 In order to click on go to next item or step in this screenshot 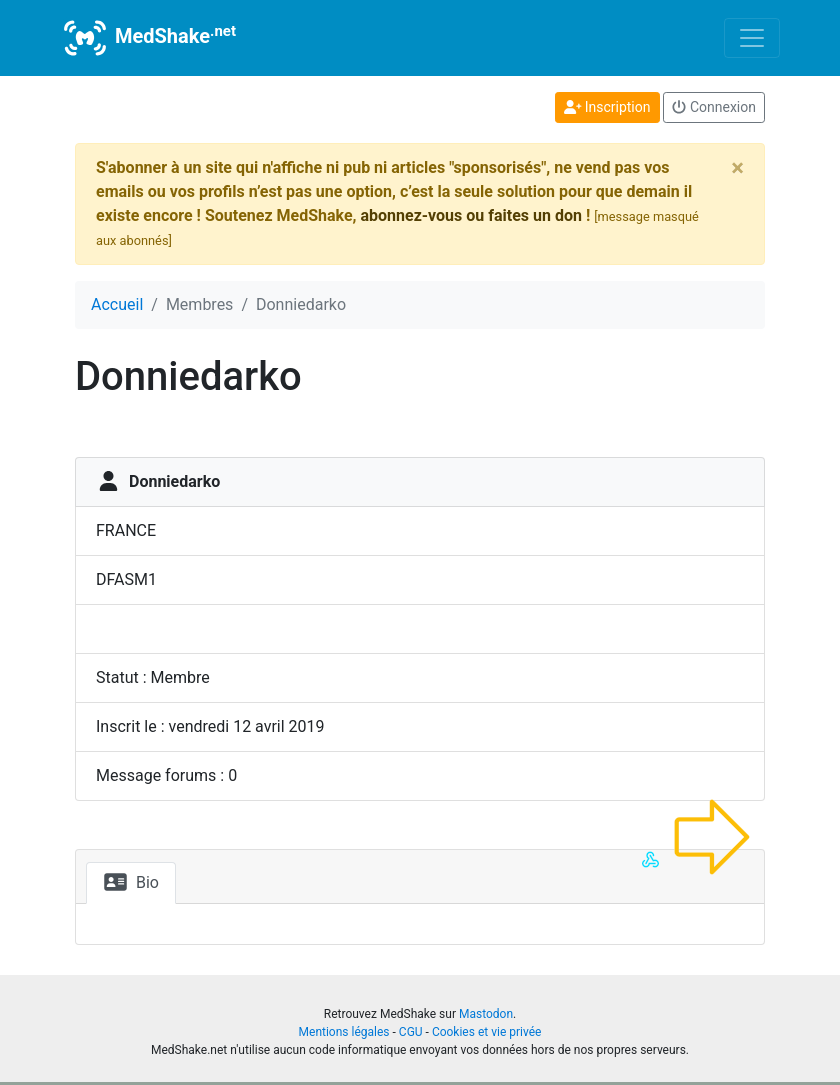, I will do `click(709, 837)`.